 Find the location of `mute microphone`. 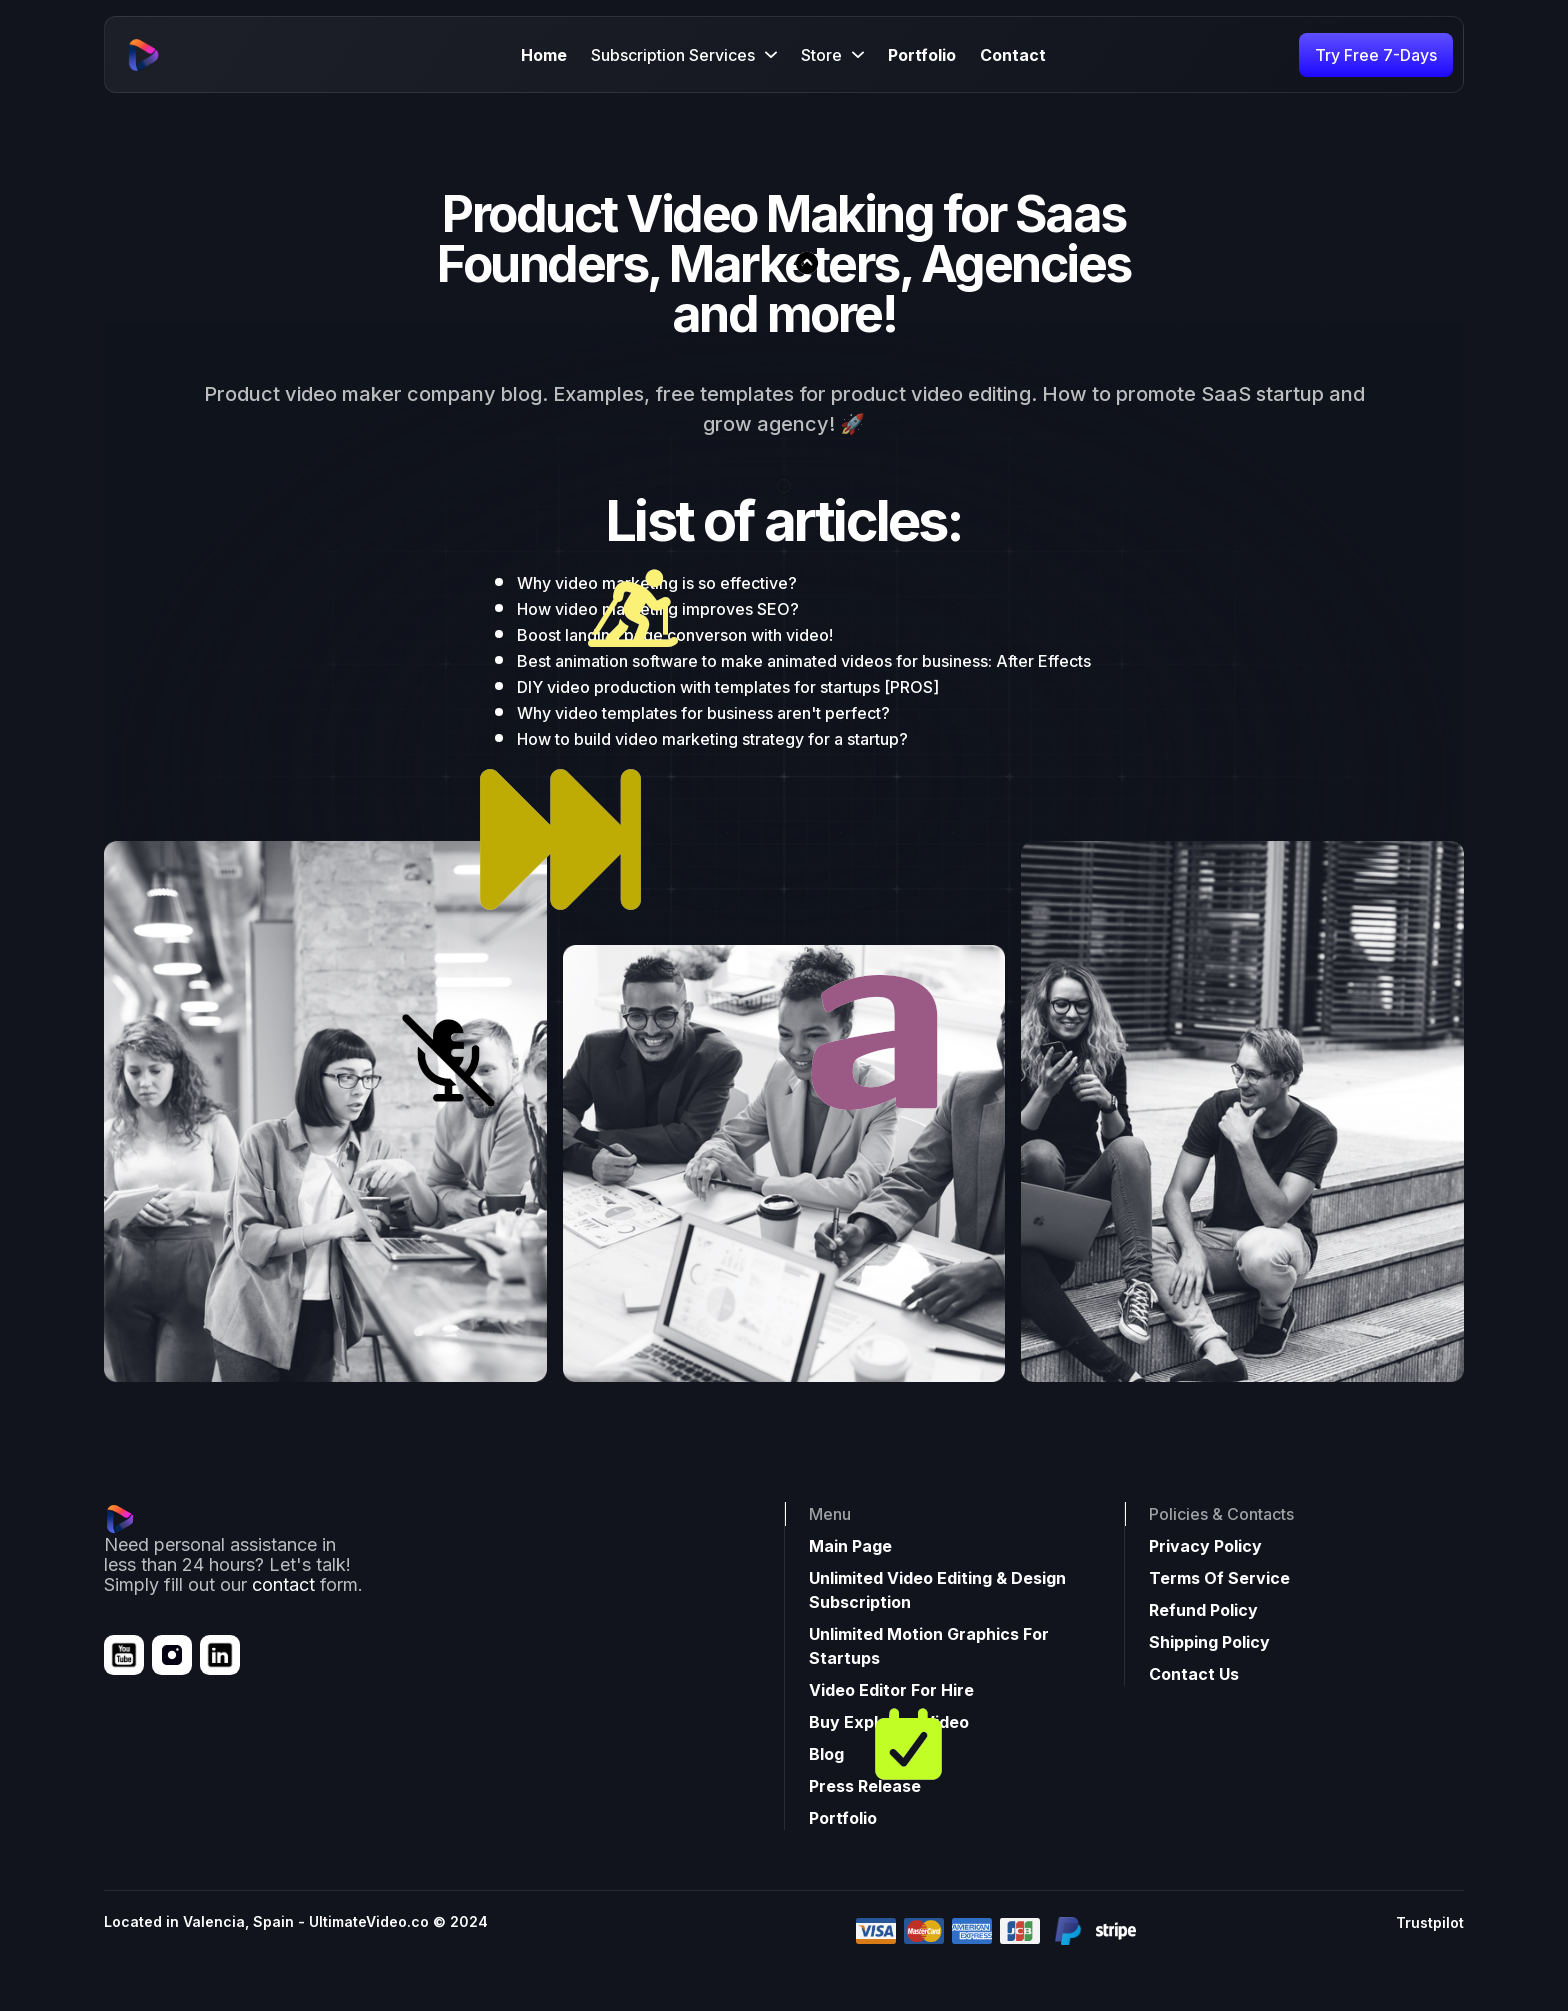

mute microphone is located at coordinates (448, 1060).